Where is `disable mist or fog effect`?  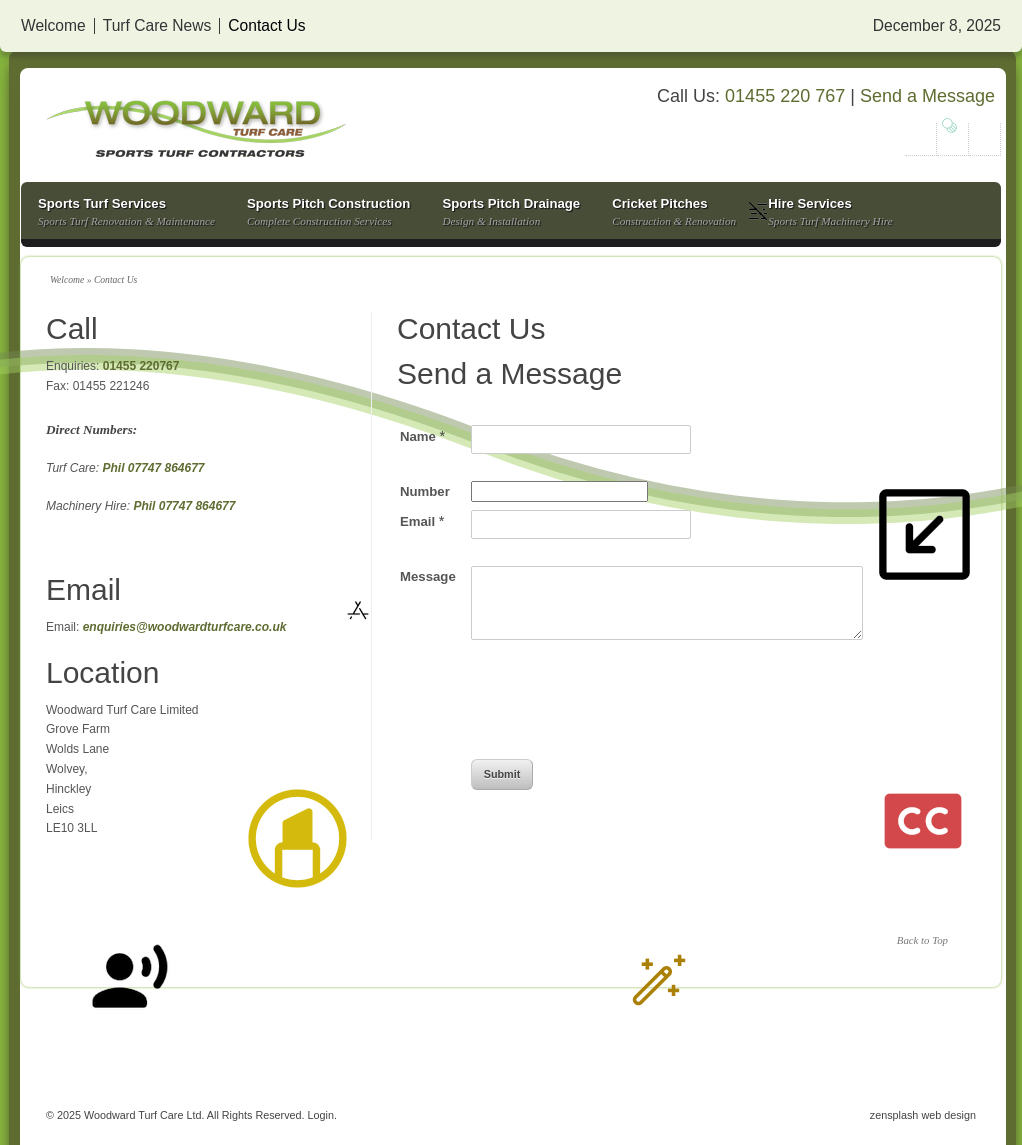 disable mist or fog effect is located at coordinates (758, 211).